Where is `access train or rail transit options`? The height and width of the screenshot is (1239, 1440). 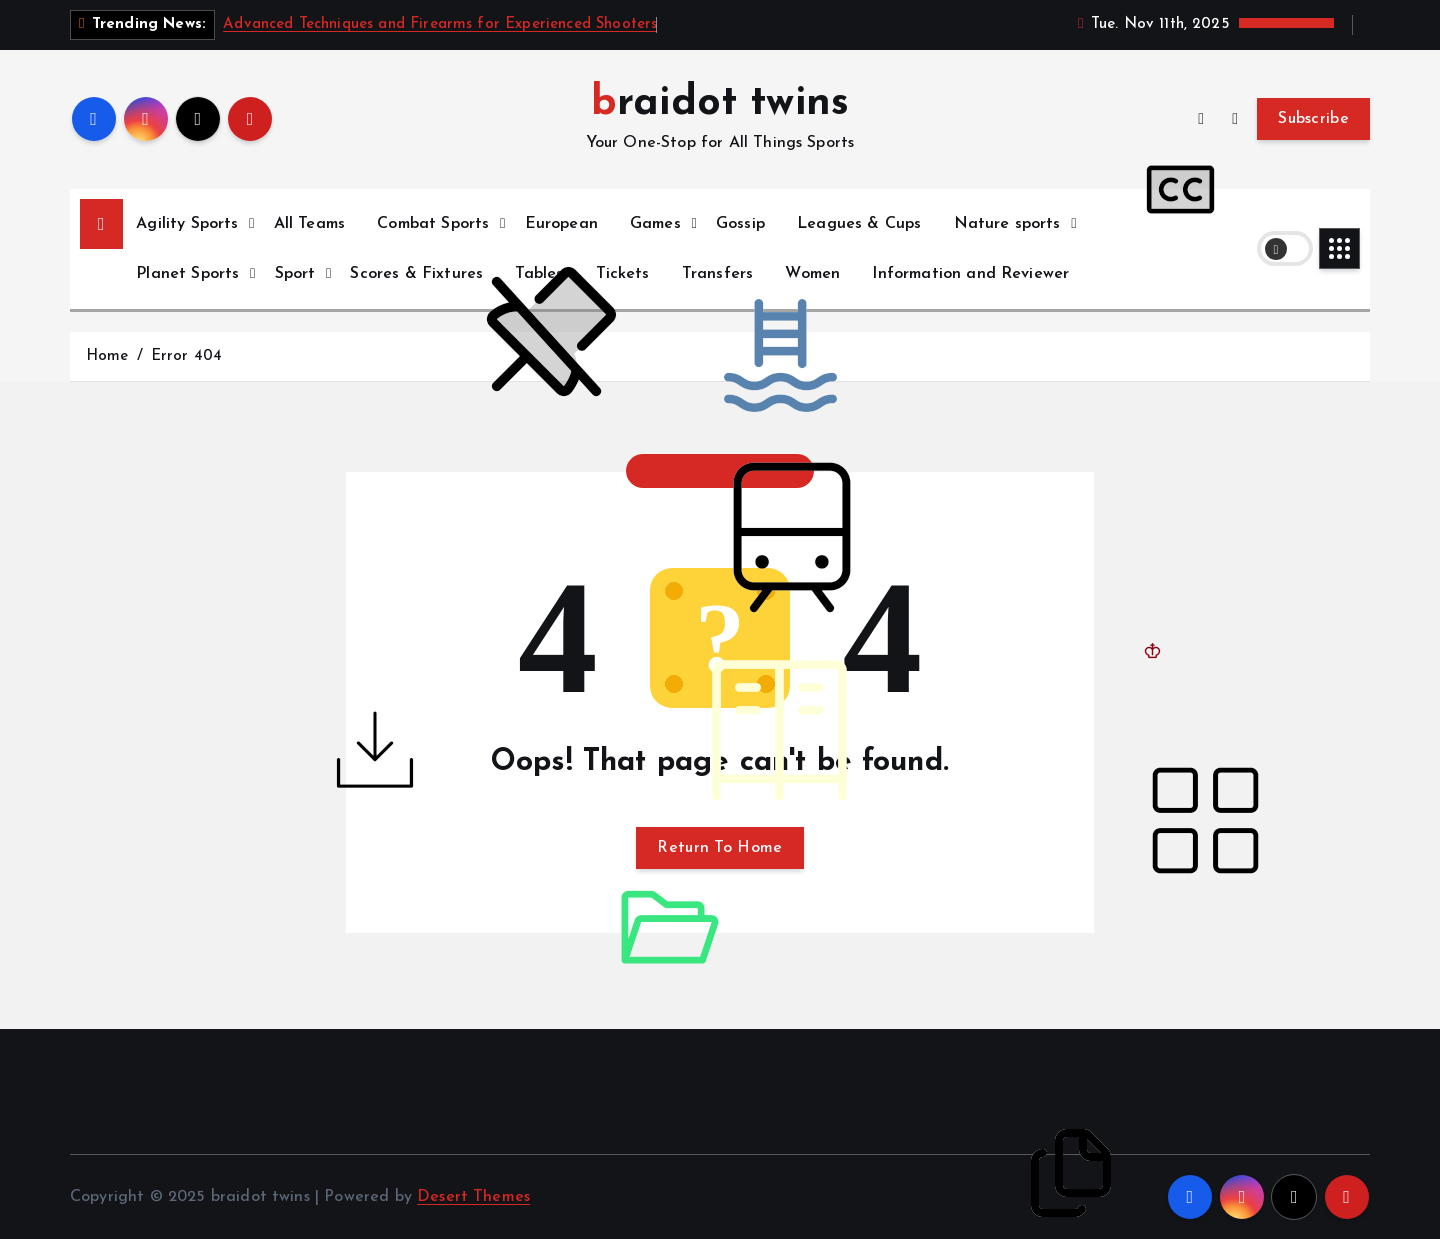
access train or rail transit options is located at coordinates (792, 532).